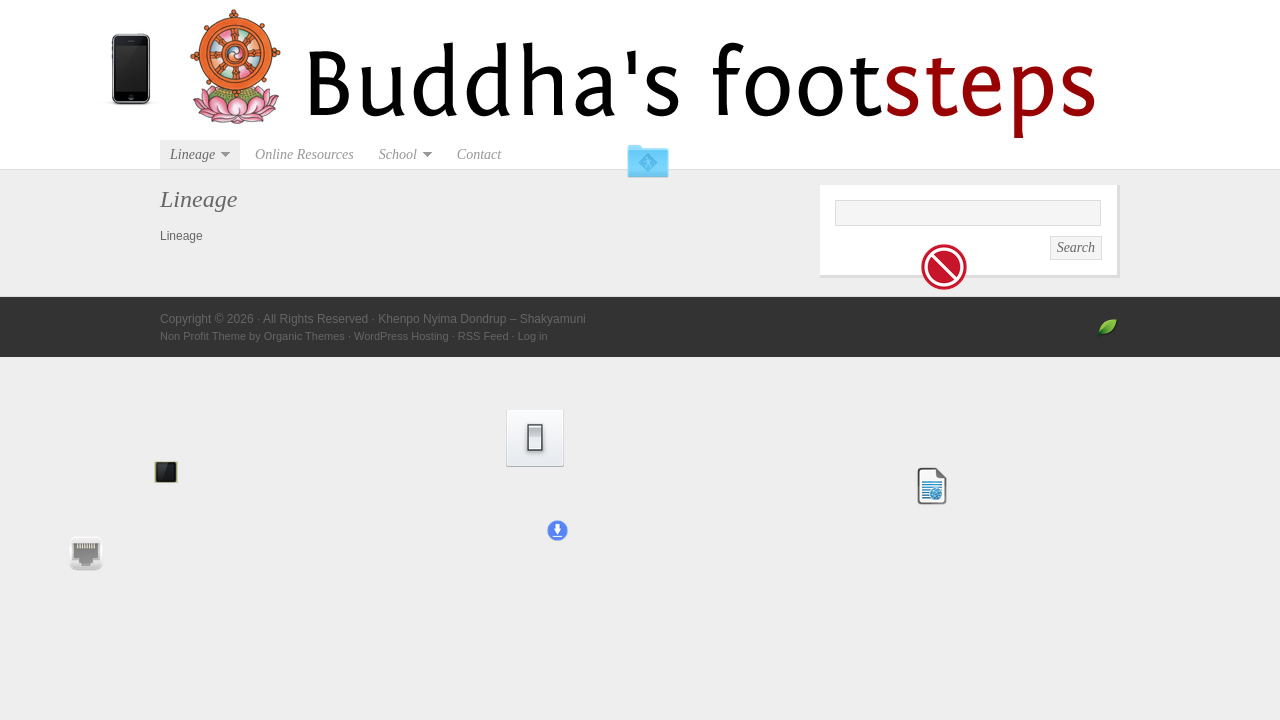 The height and width of the screenshot is (720, 1280). What do you see at coordinates (131, 68) in the screenshot?
I see `set up or configure an iPhone device` at bounding box center [131, 68].